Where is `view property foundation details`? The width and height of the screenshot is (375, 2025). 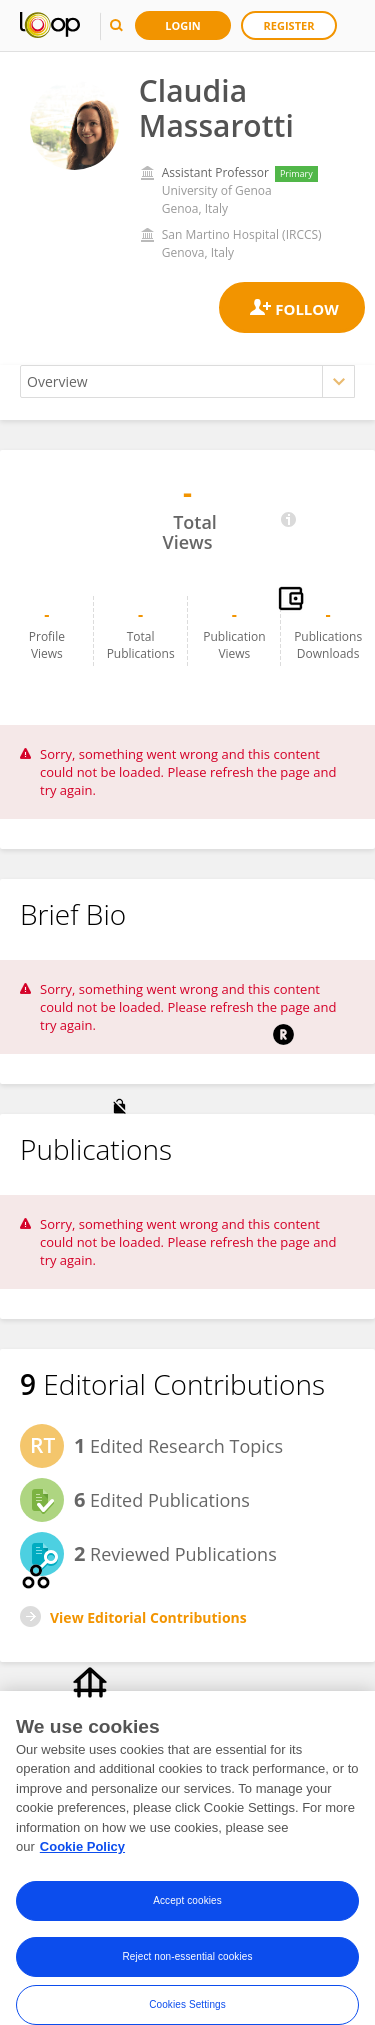
view property foundation details is located at coordinates (90, 1683).